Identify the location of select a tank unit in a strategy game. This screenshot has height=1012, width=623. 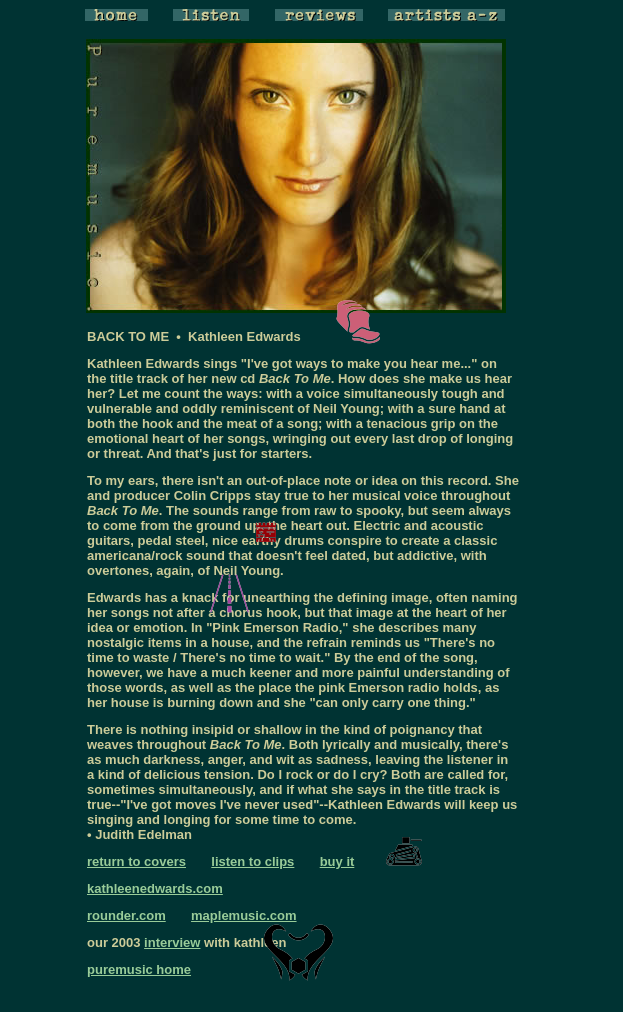
(404, 849).